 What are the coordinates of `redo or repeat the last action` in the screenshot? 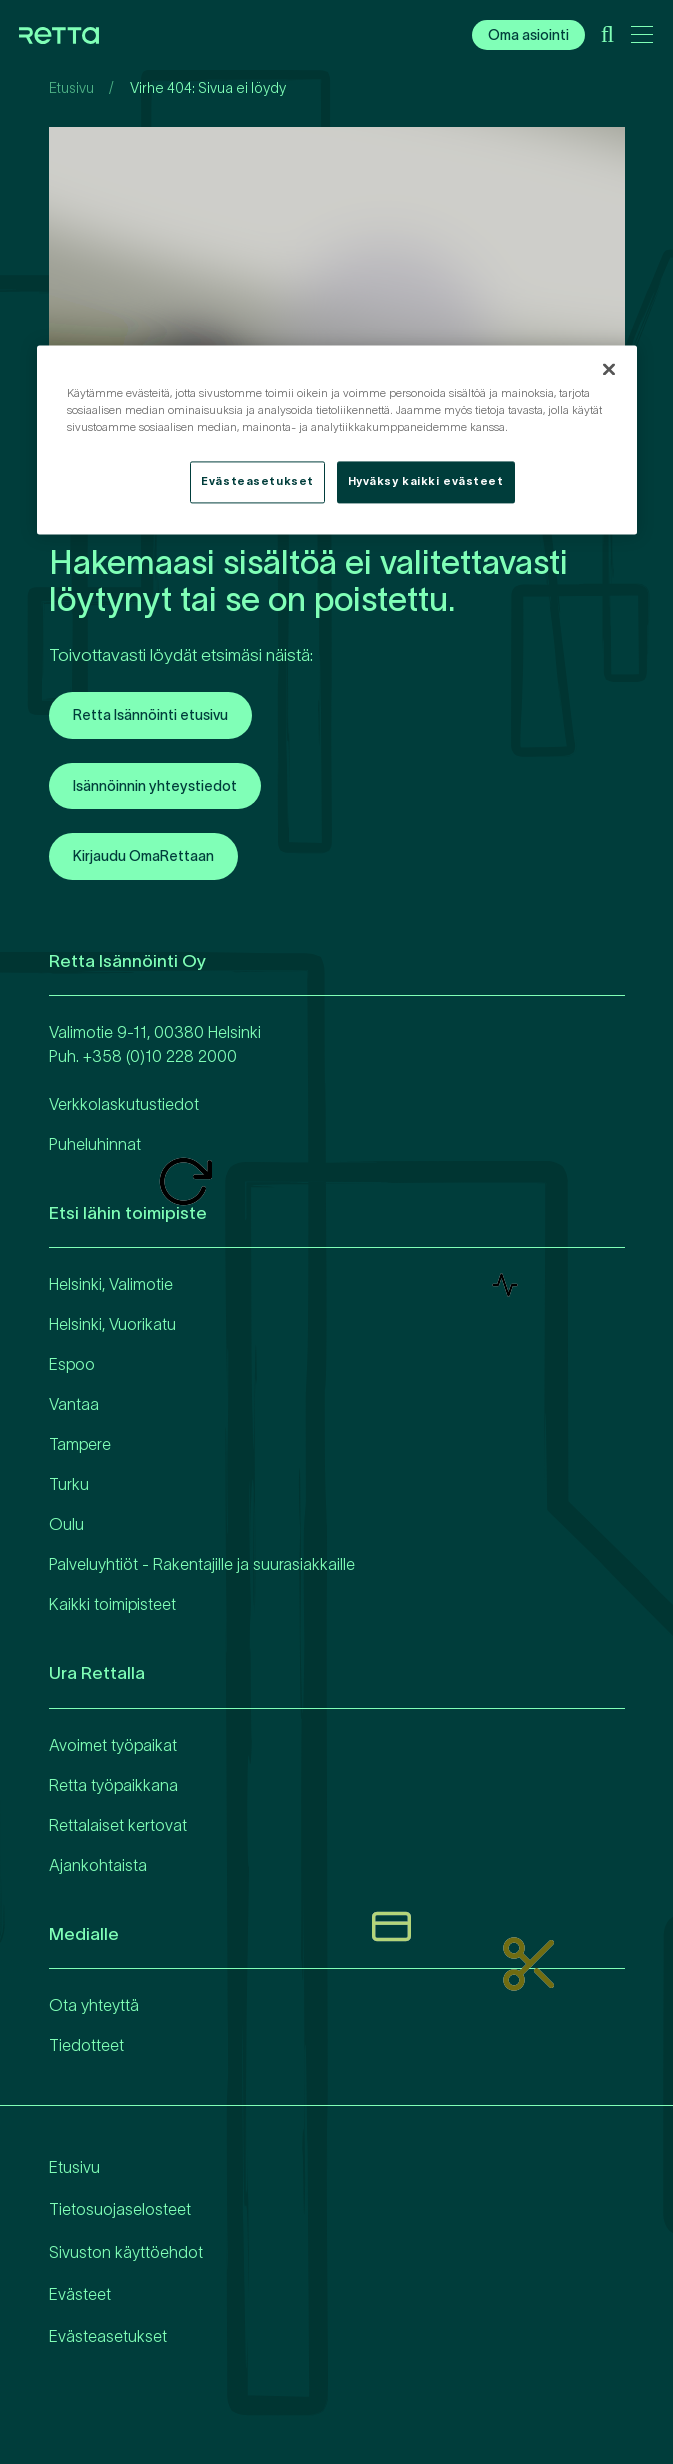 It's located at (183, 1181).